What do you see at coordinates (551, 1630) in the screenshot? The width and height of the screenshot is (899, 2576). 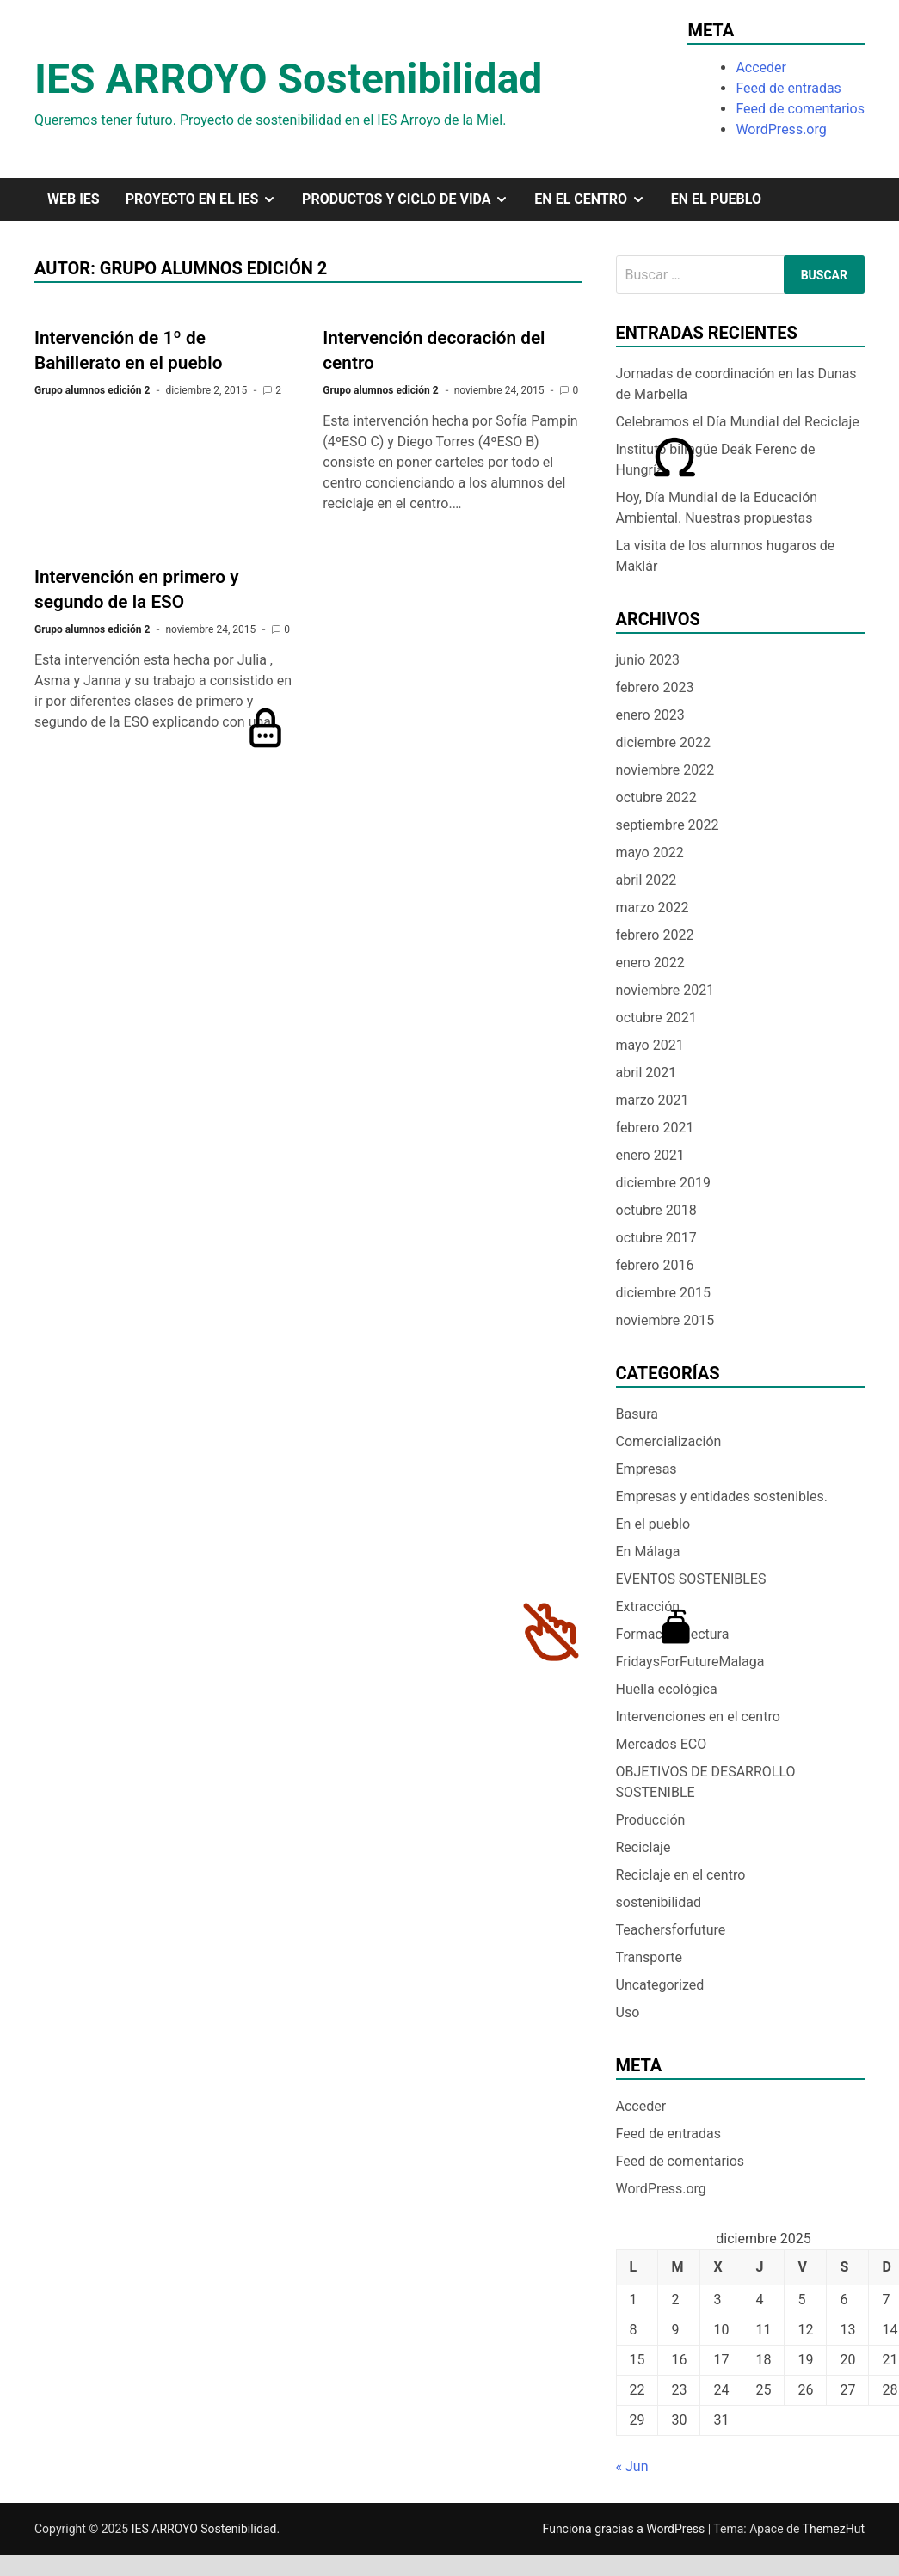 I see `touch interaction disabled` at bounding box center [551, 1630].